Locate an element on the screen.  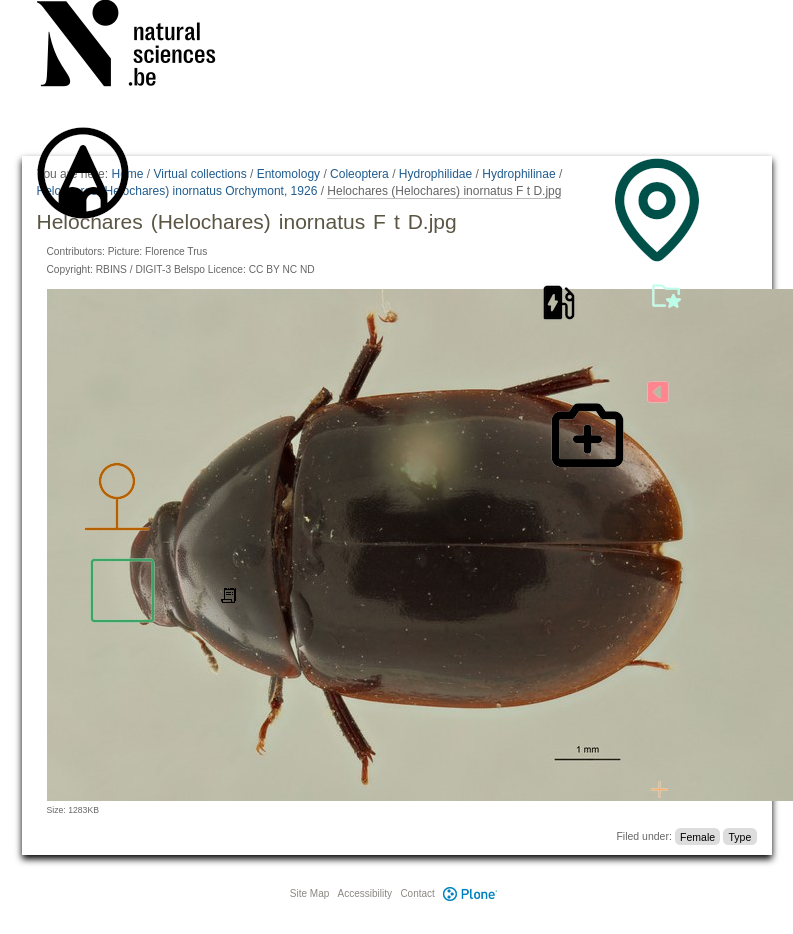
access your starred or favorite files is located at coordinates (666, 295).